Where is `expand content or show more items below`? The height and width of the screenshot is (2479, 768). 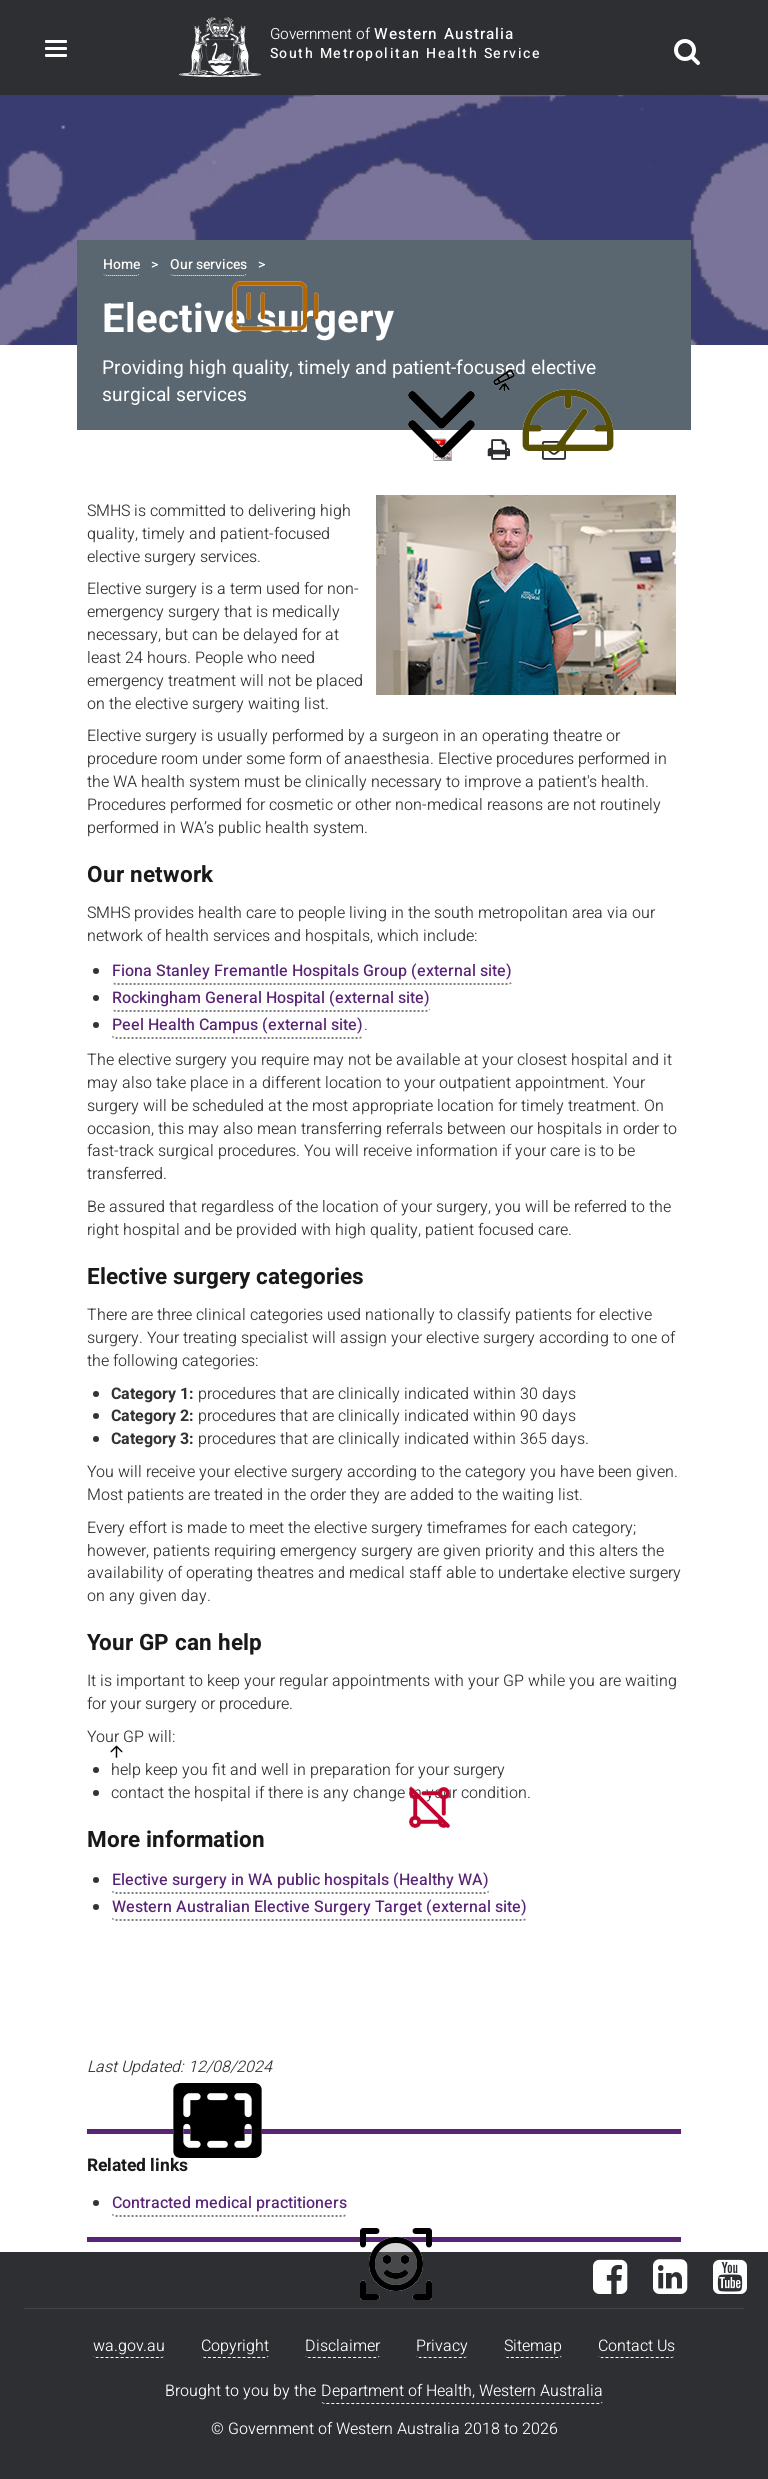 expand content or show more items below is located at coordinates (441, 421).